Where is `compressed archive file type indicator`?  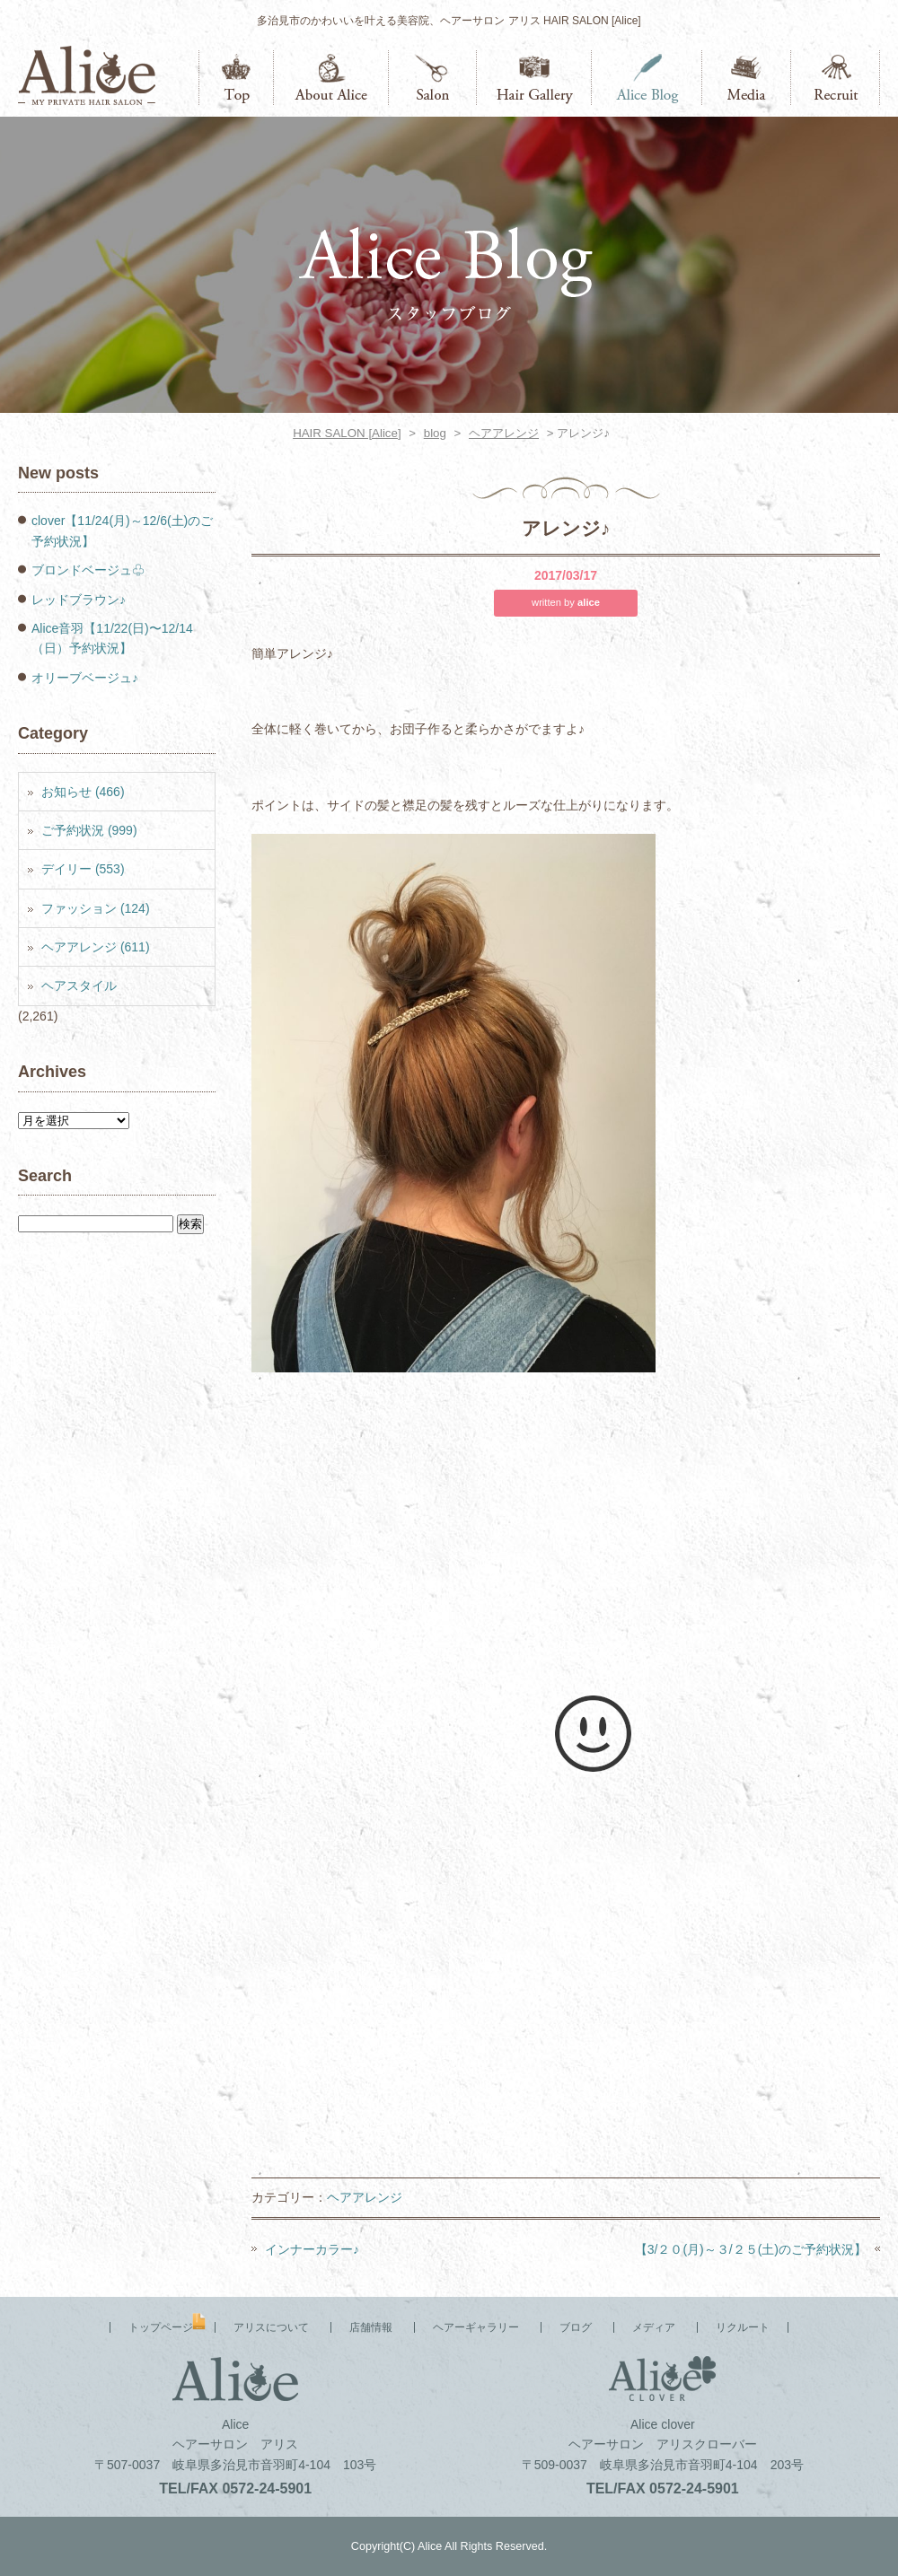
compressed archive file type indicator is located at coordinates (198, 2321).